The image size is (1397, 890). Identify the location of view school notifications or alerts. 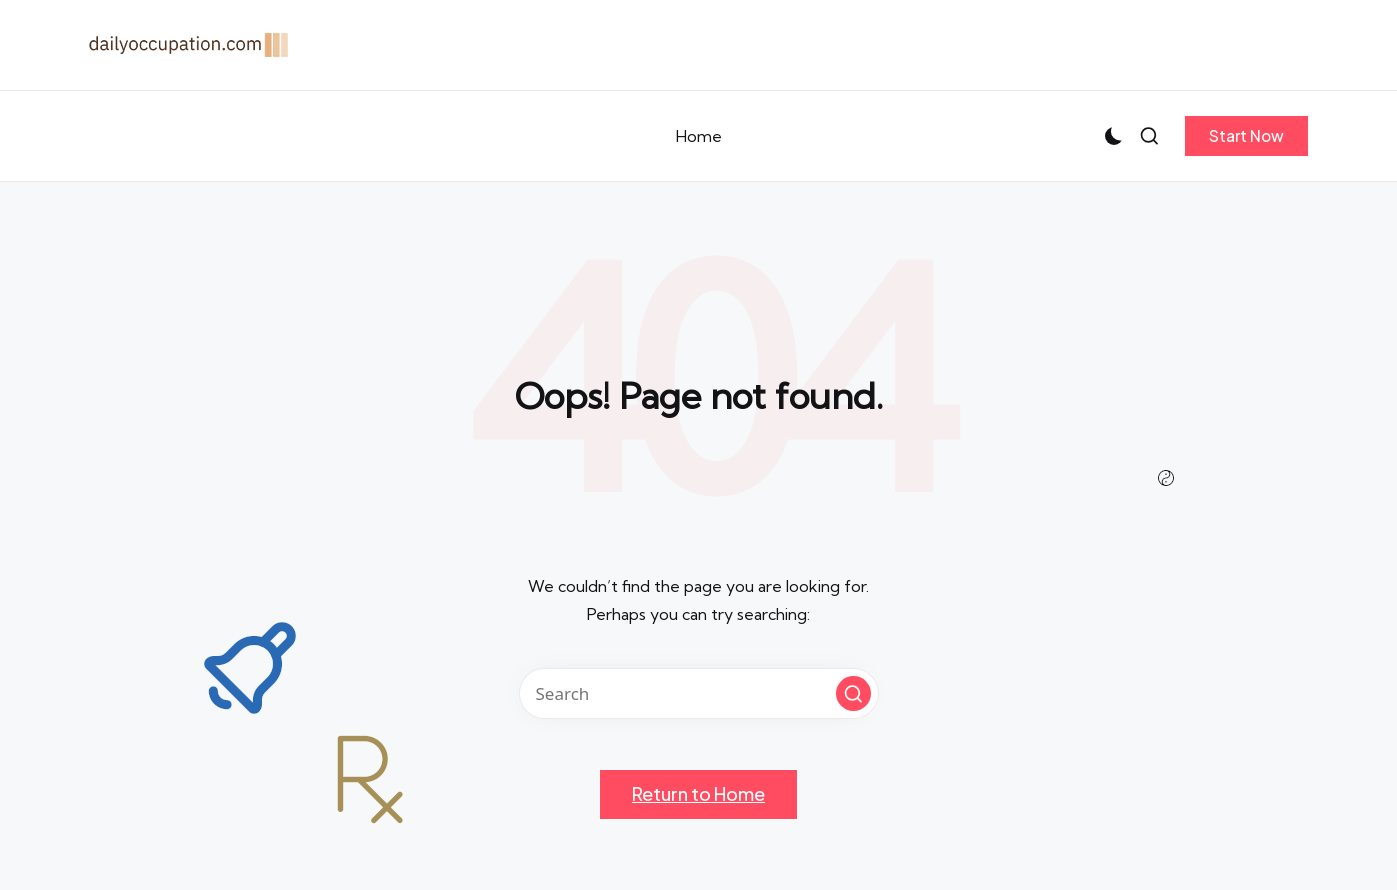
(250, 668).